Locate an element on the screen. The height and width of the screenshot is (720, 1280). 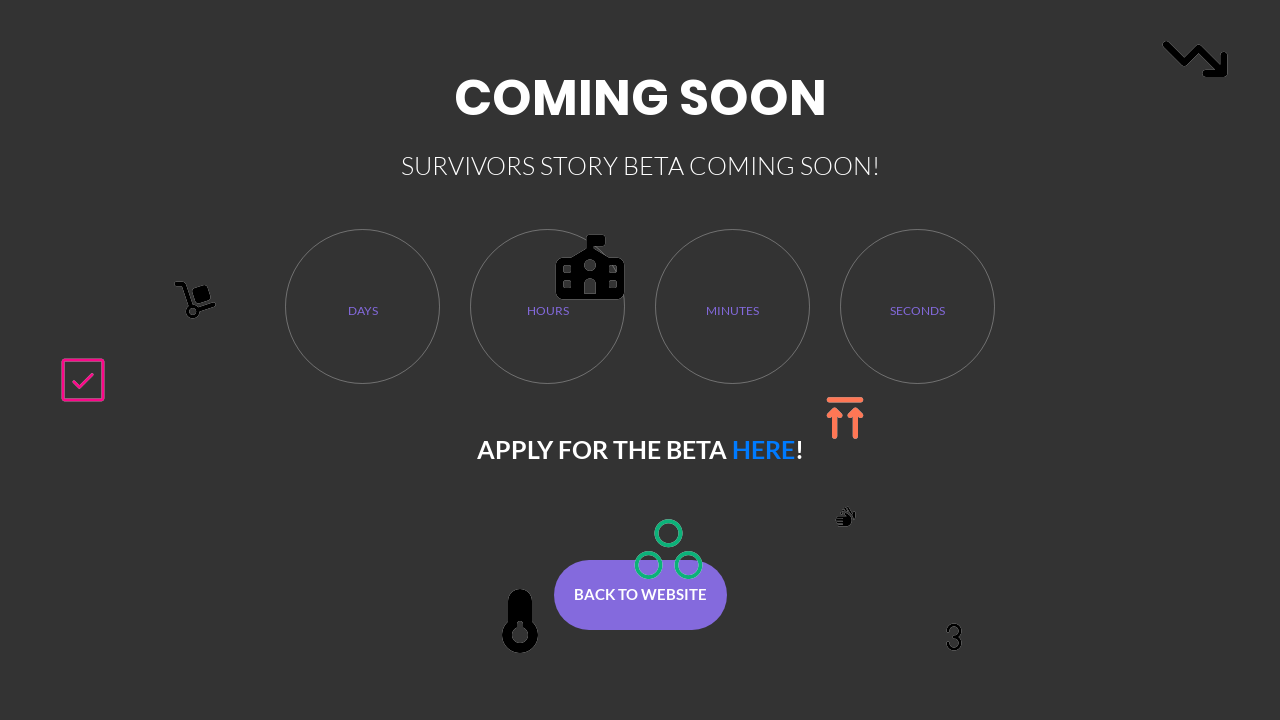
access shipping or delivery options is located at coordinates (195, 300).